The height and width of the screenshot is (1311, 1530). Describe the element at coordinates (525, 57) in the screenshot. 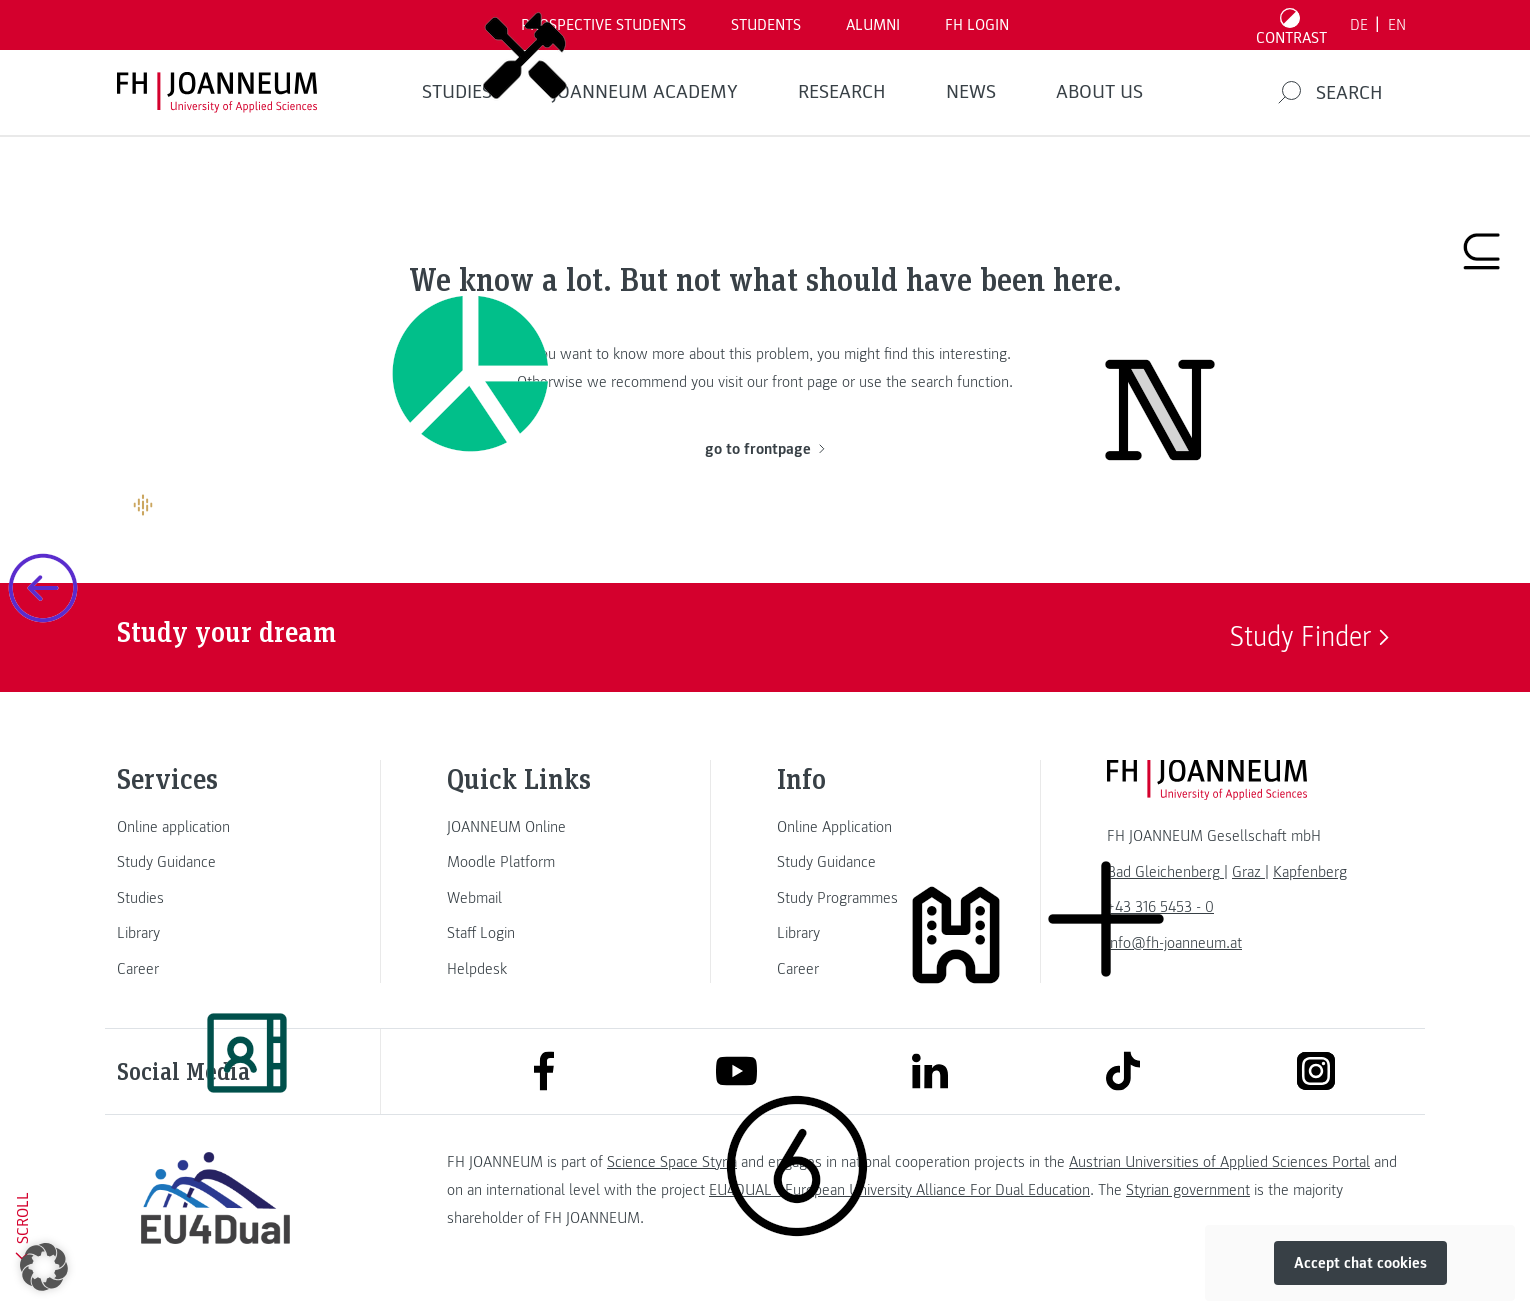

I see `access tools and settings` at that location.